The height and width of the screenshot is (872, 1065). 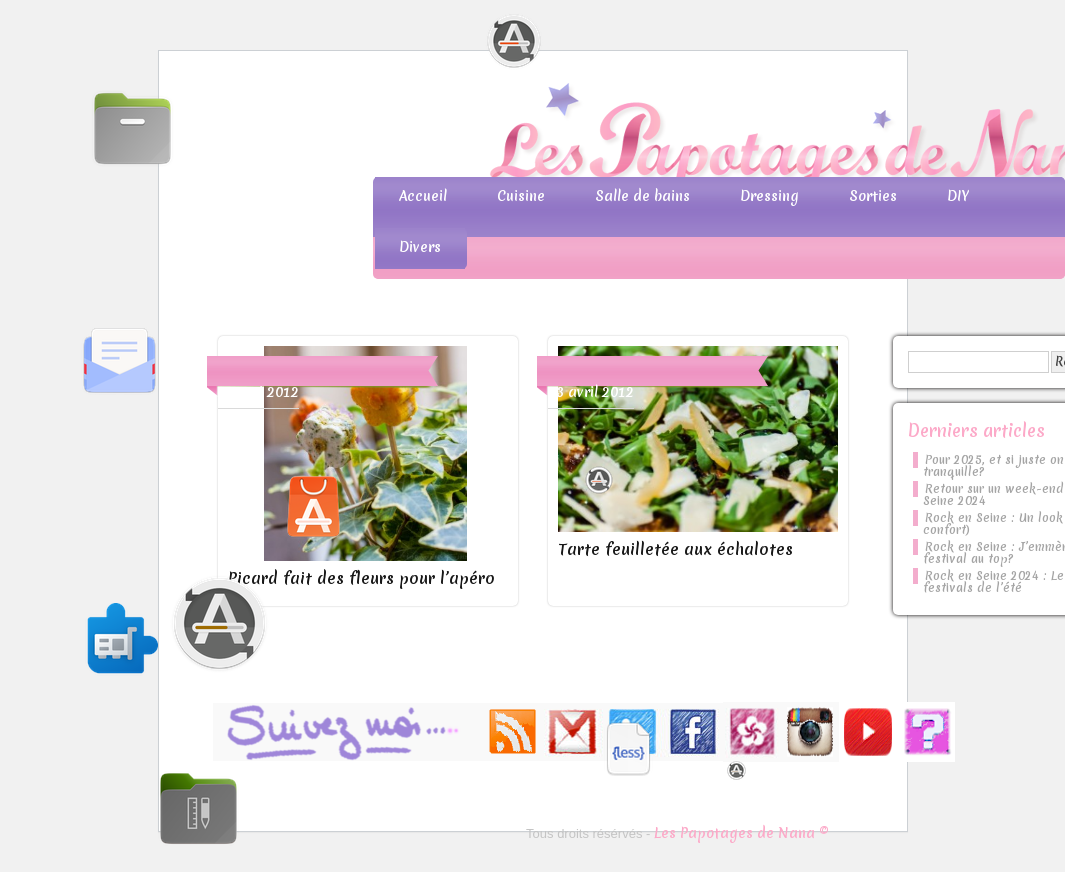 What do you see at coordinates (736, 770) in the screenshot?
I see `open the software update notifier app` at bounding box center [736, 770].